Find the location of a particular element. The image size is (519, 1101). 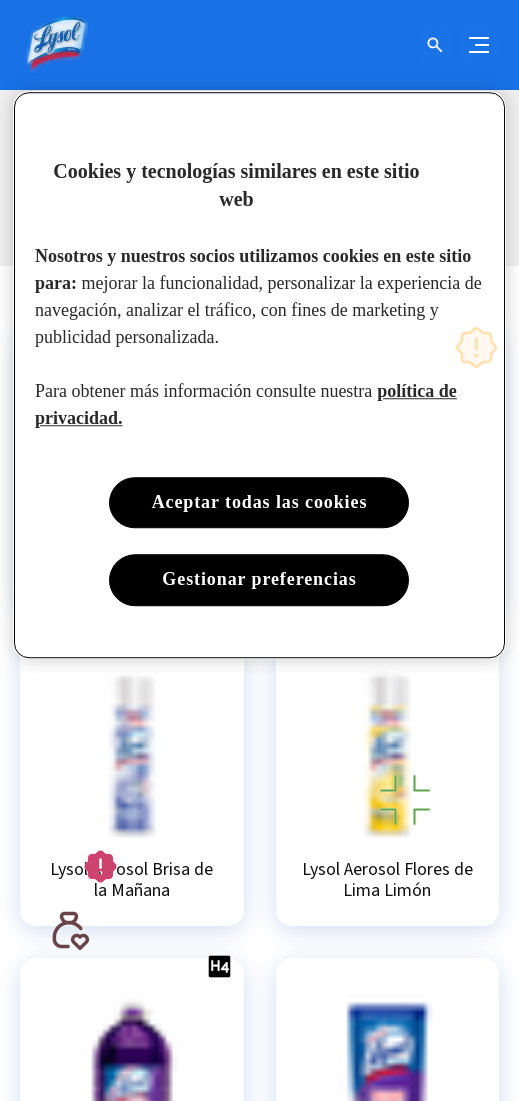

exit fullscreen mode is located at coordinates (405, 800).